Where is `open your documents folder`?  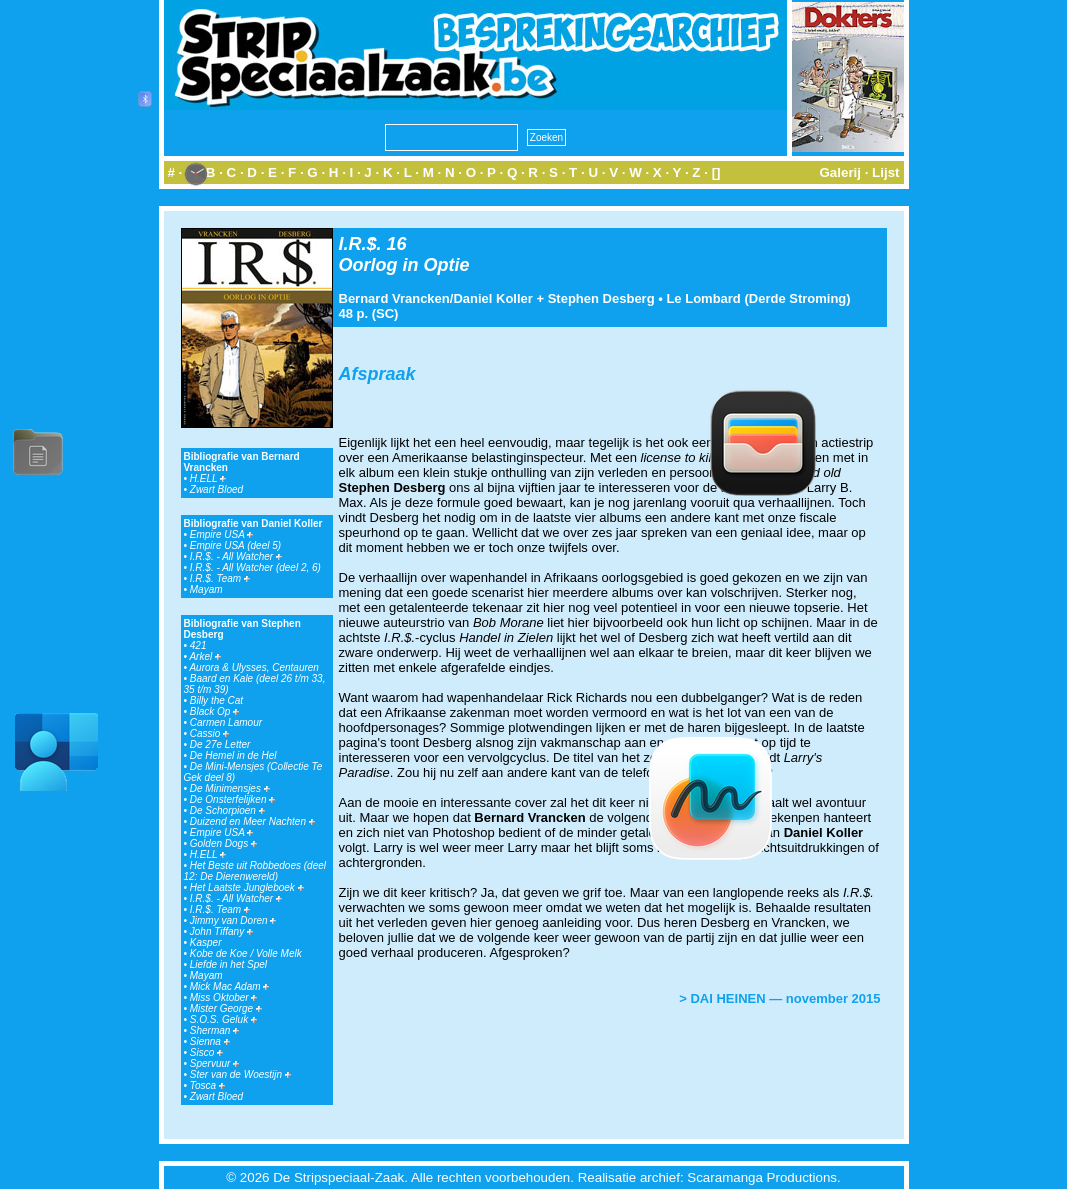 open your documents folder is located at coordinates (38, 452).